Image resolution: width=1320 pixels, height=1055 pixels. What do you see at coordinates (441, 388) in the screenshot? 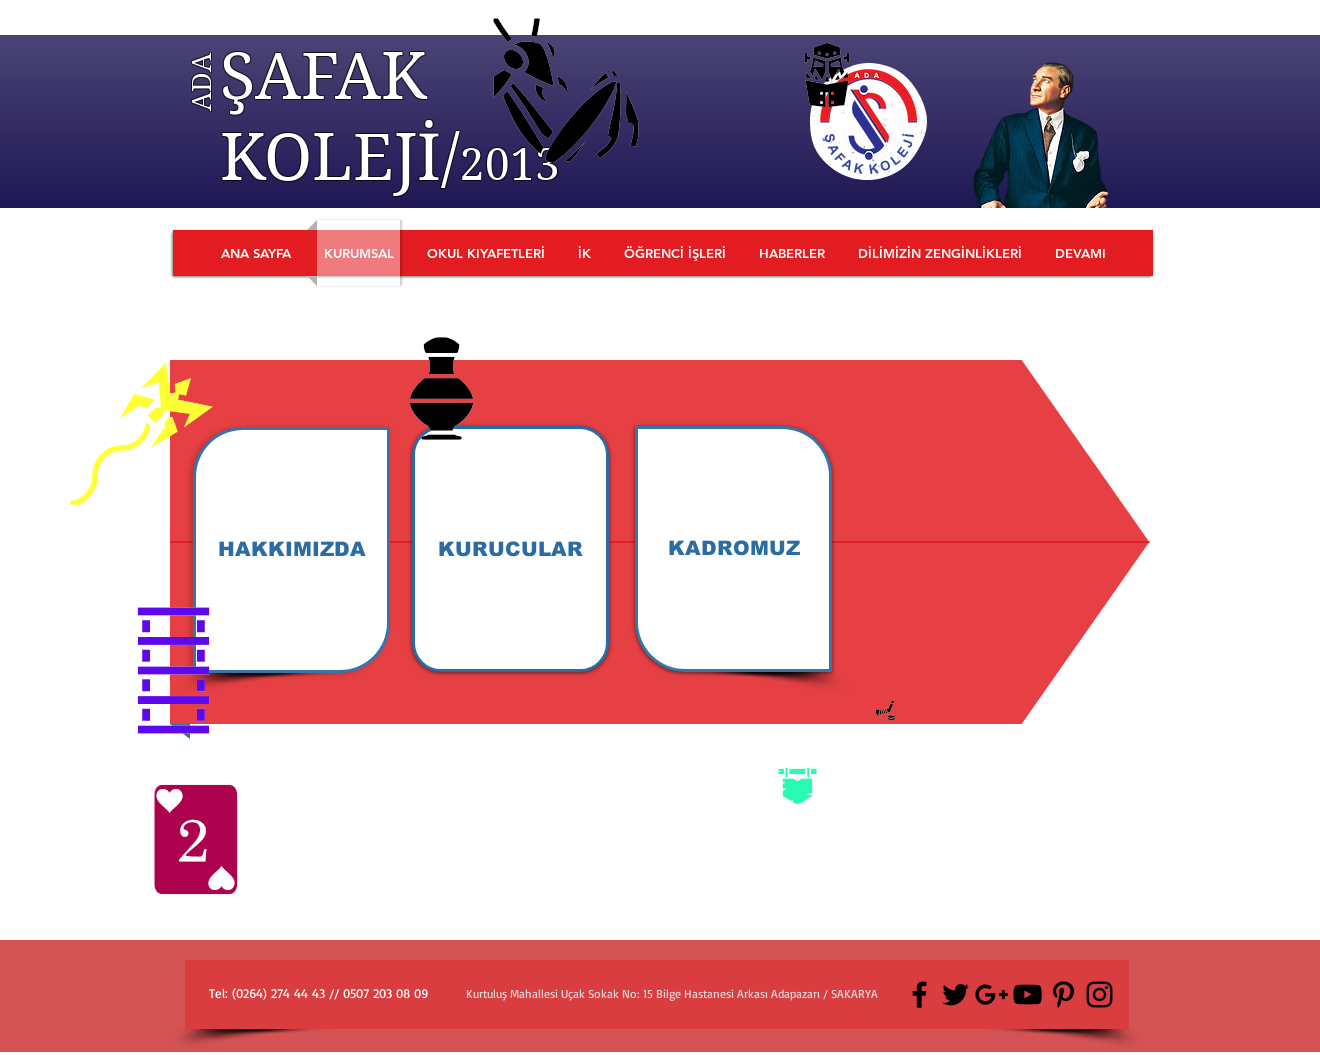
I see `view pottery or ceramics collection` at bounding box center [441, 388].